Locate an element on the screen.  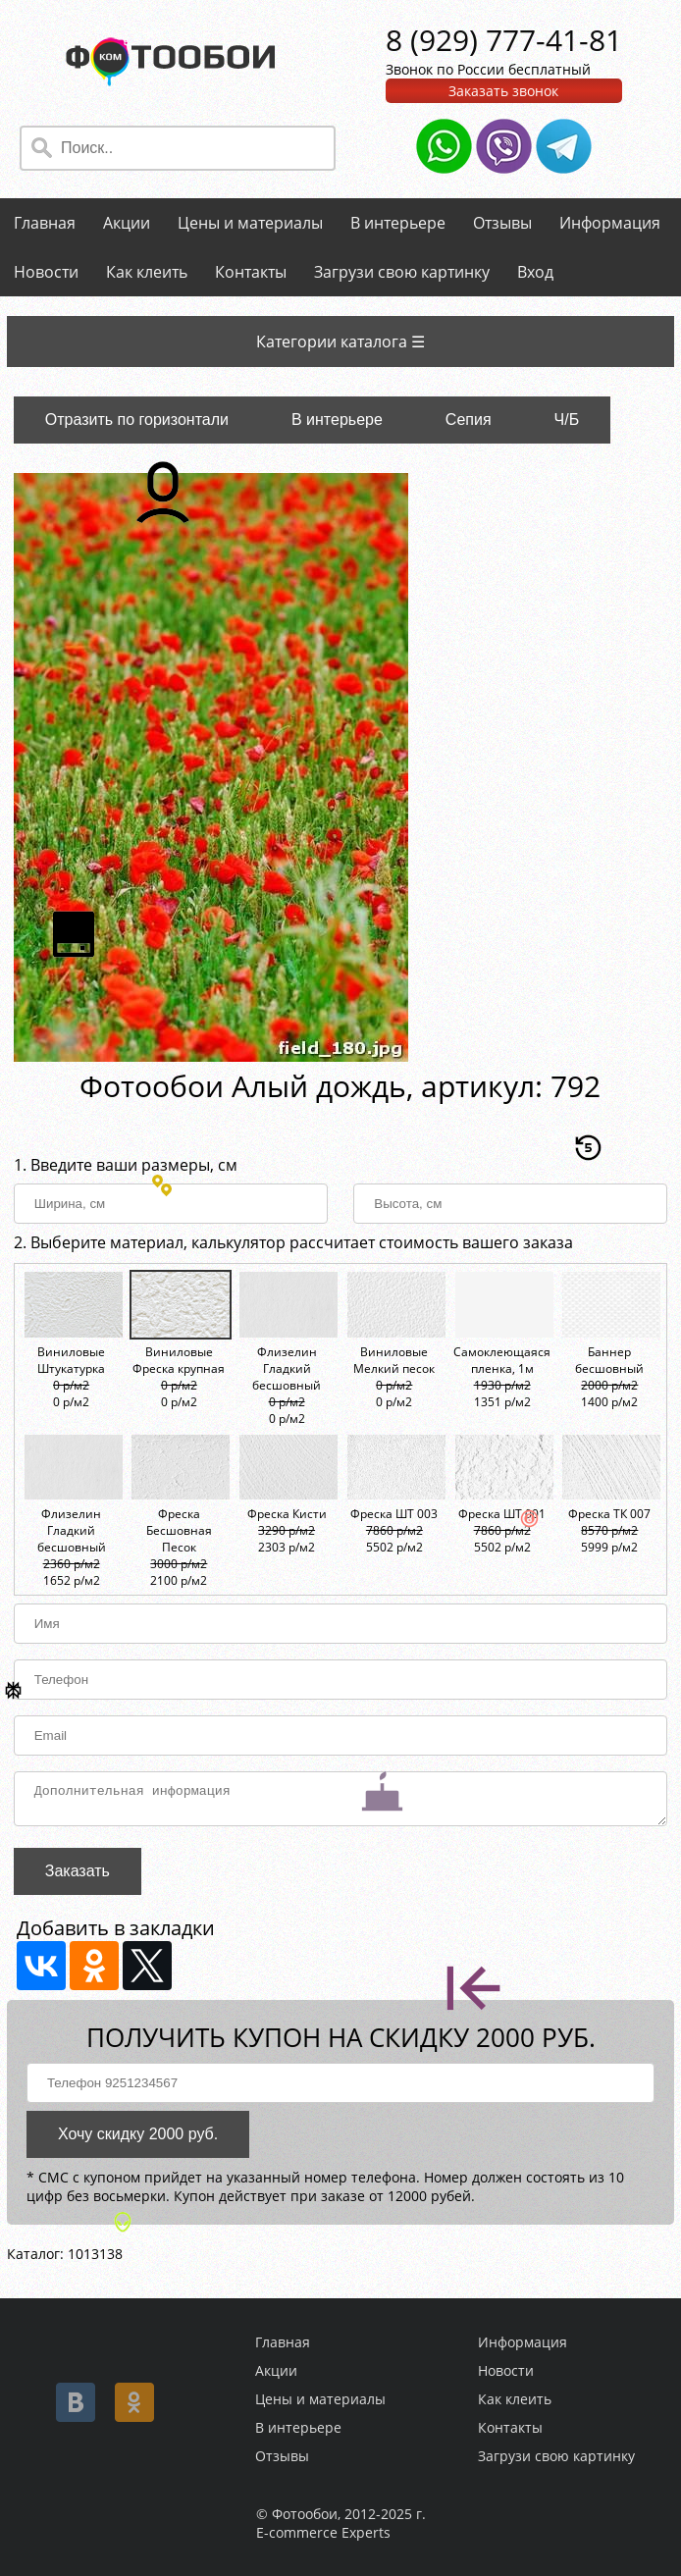
view distance between two locations is located at coordinates (162, 1185).